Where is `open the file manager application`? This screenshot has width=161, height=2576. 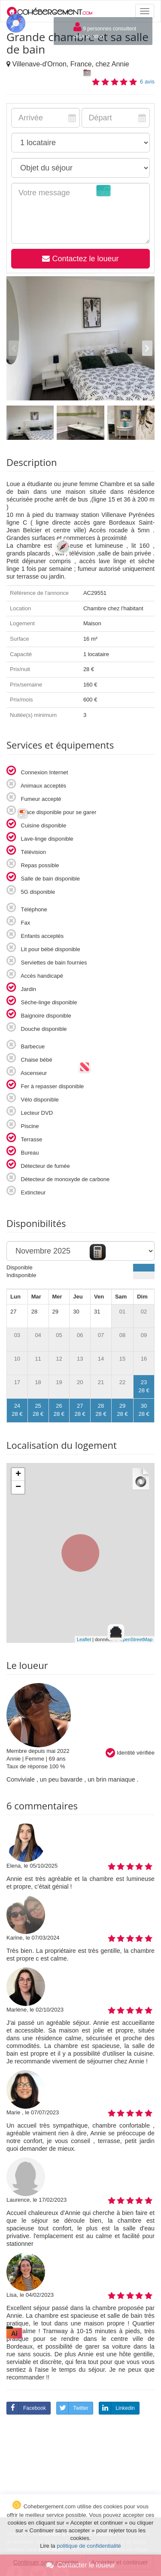
open the file manager application is located at coordinates (87, 73).